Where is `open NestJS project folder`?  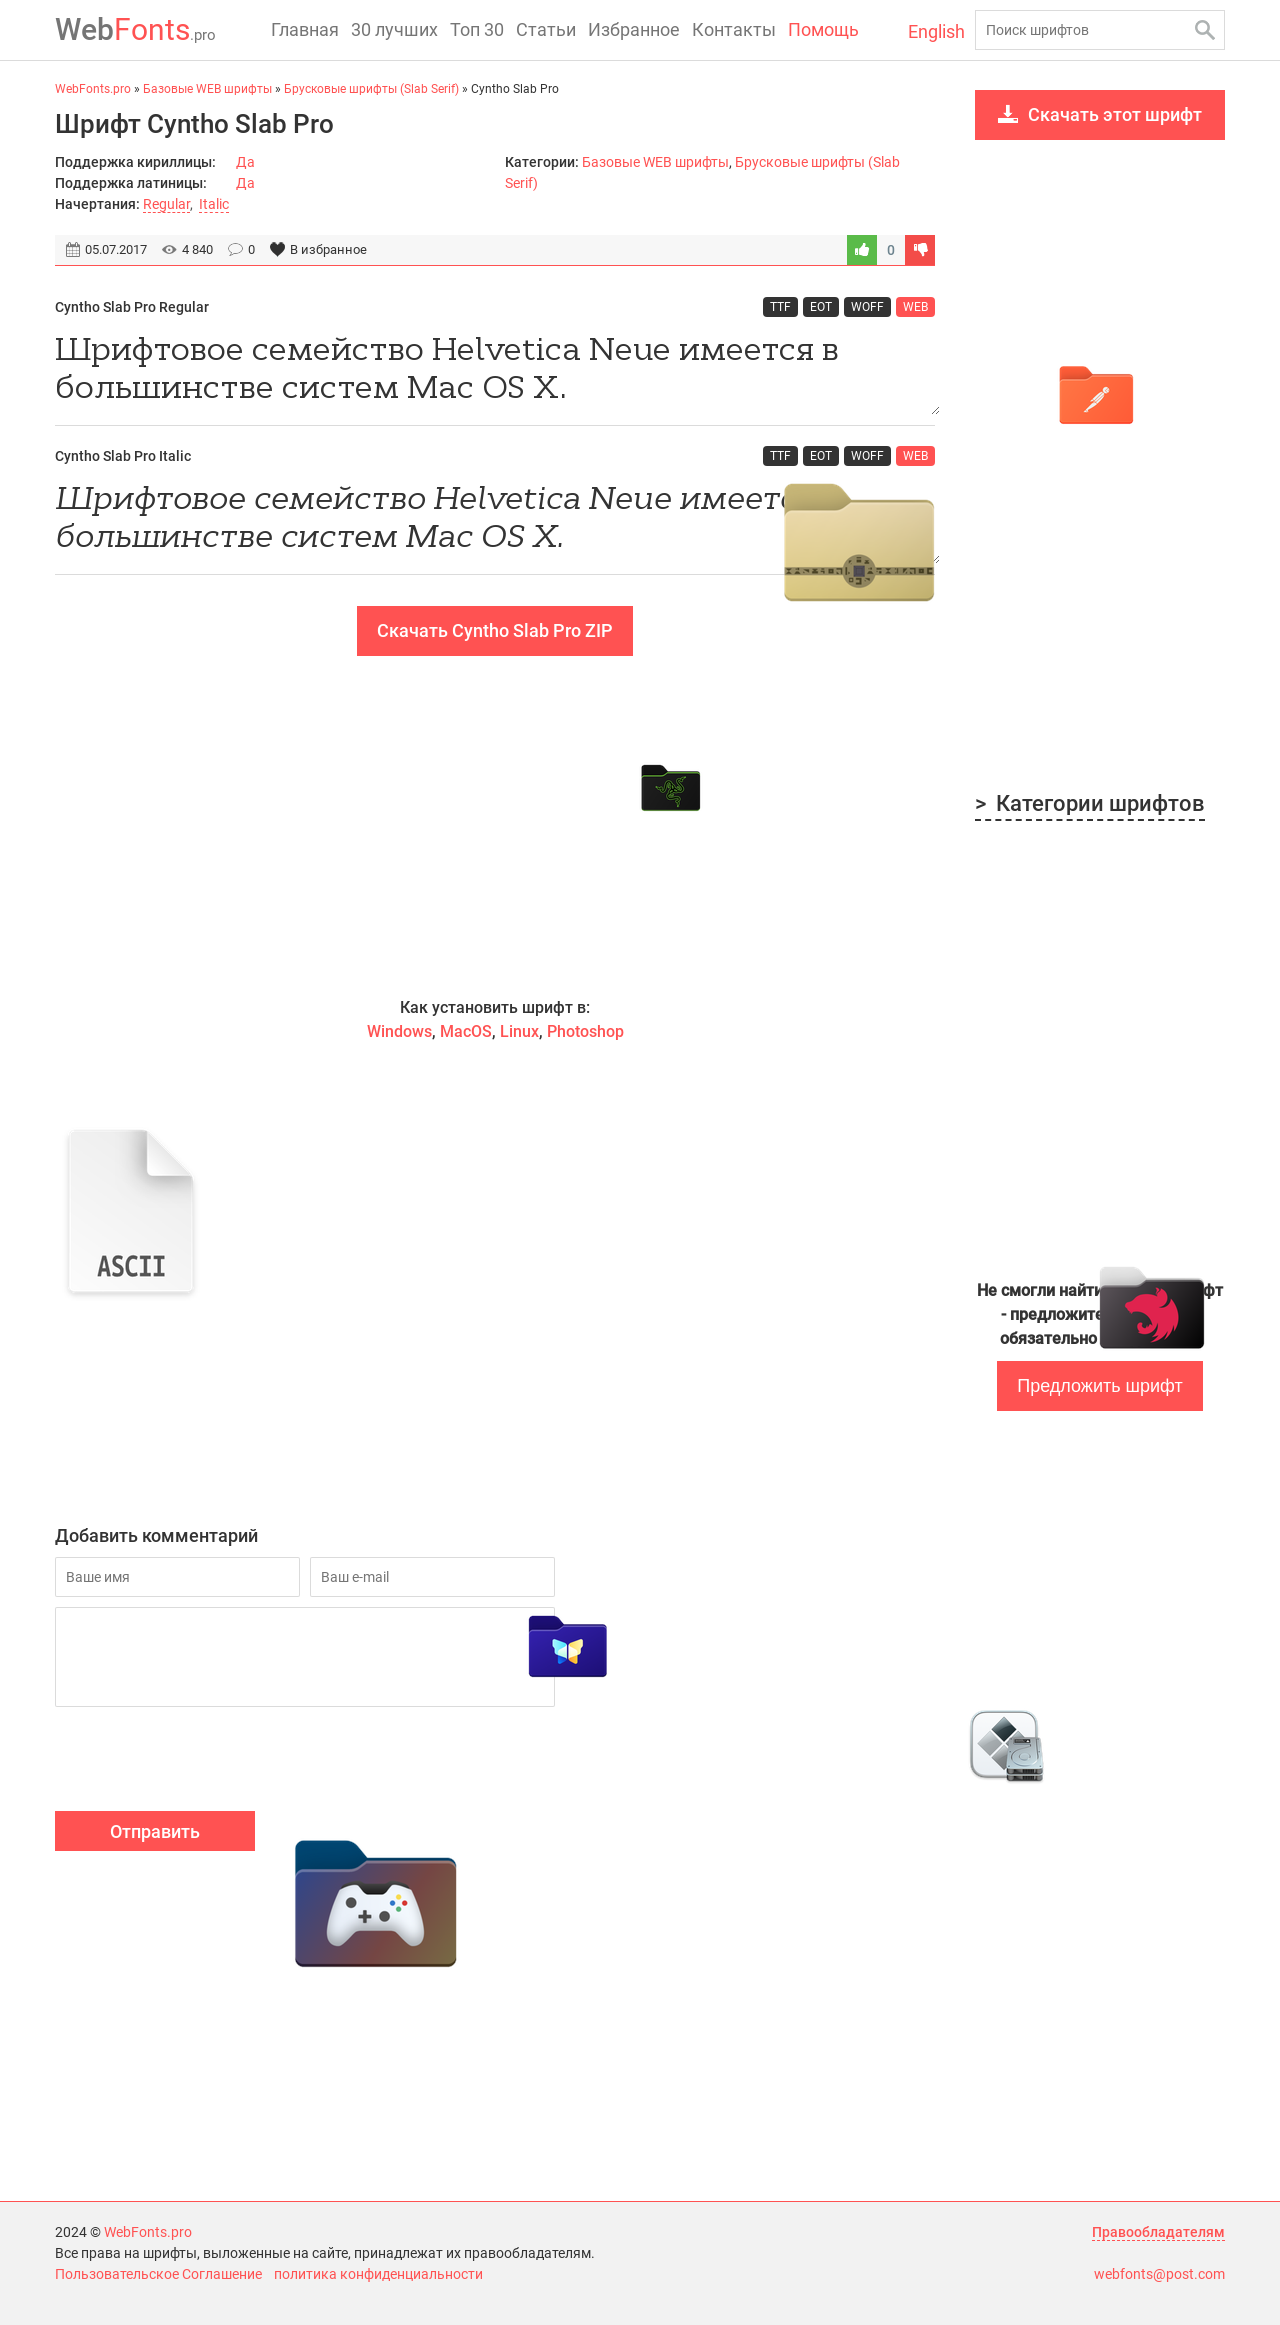 open NestJS project folder is located at coordinates (1151, 1310).